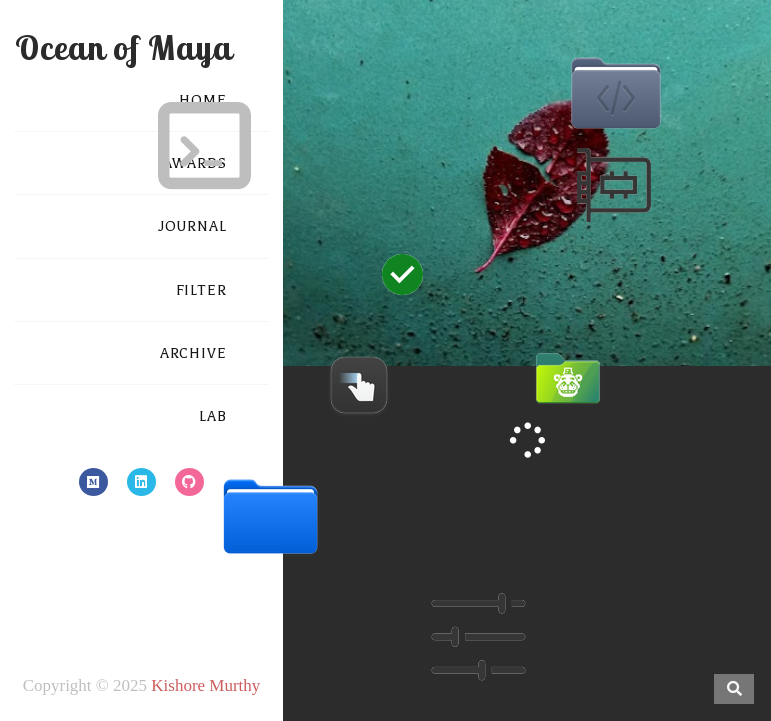  Describe the element at coordinates (614, 185) in the screenshot. I see `access firmware settings and updates` at that location.